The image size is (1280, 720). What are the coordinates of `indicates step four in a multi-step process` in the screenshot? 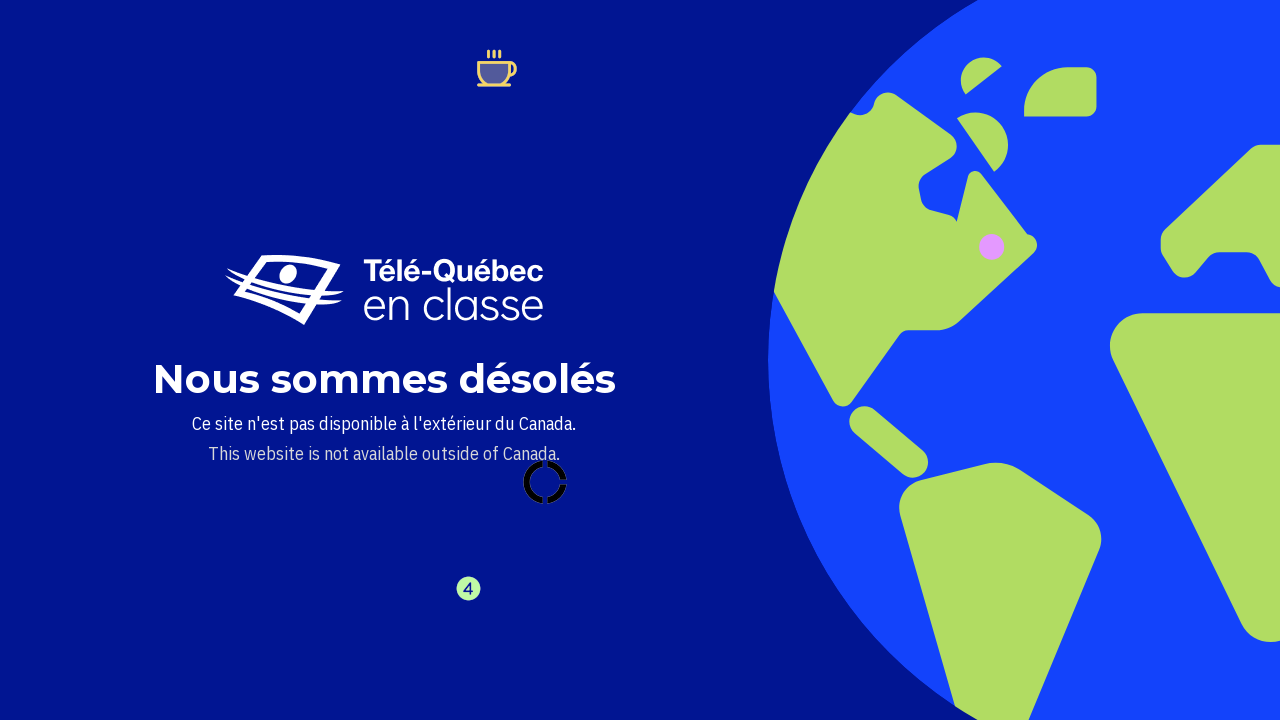 It's located at (468, 588).